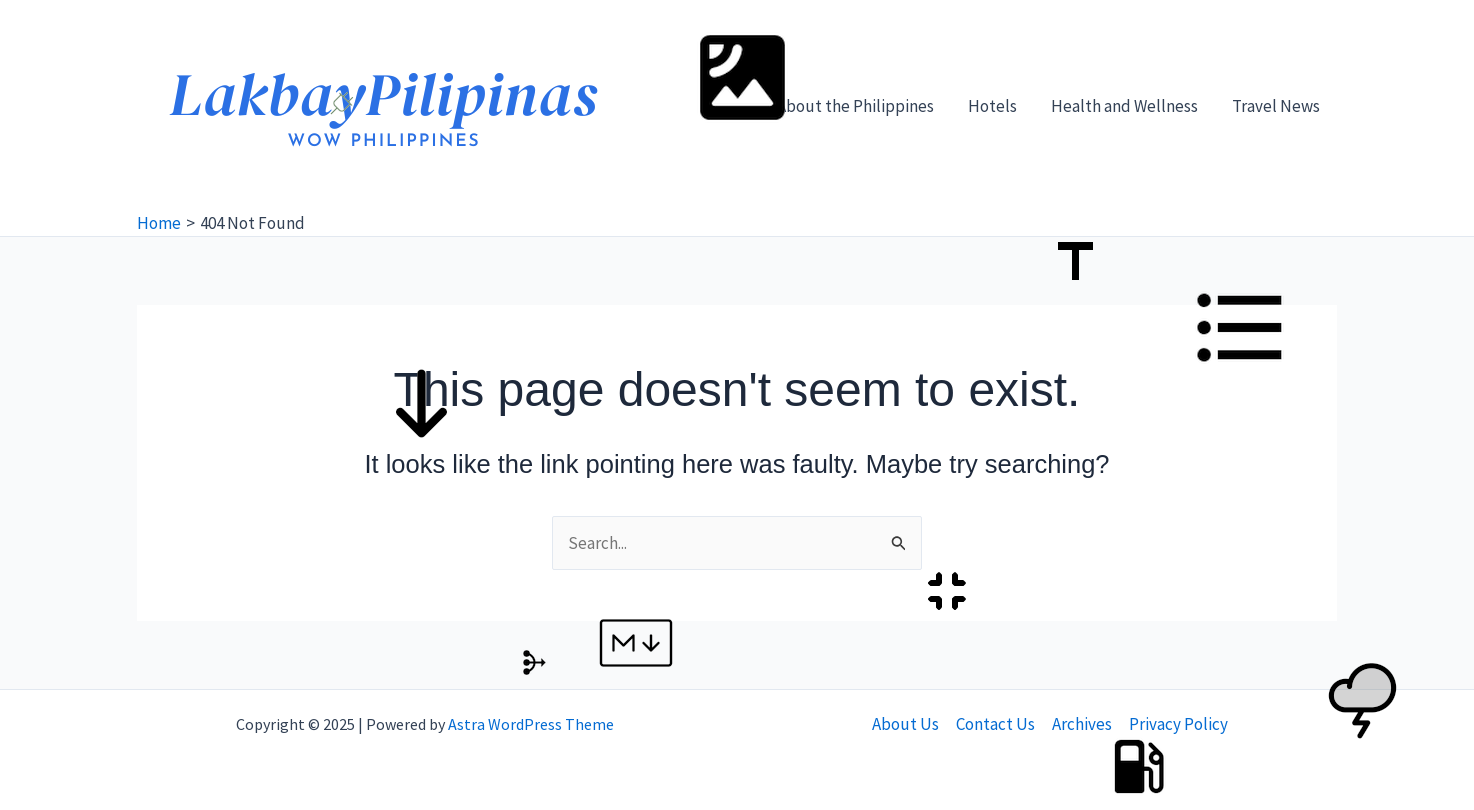 This screenshot has width=1474, height=810. Describe the element at coordinates (1075, 262) in the screenshot. I see `add a title or heading to your document` at that location.